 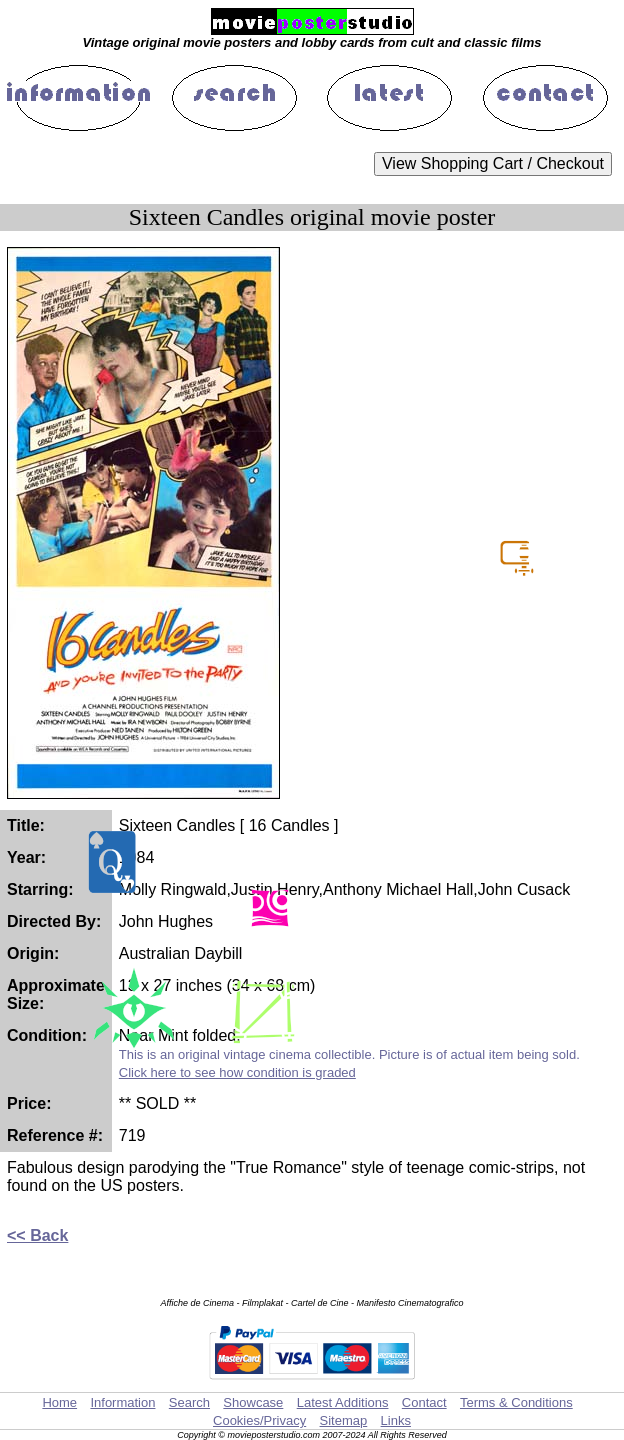 I want to click on clamp or secure an object in place, so click(x=516, y=559).